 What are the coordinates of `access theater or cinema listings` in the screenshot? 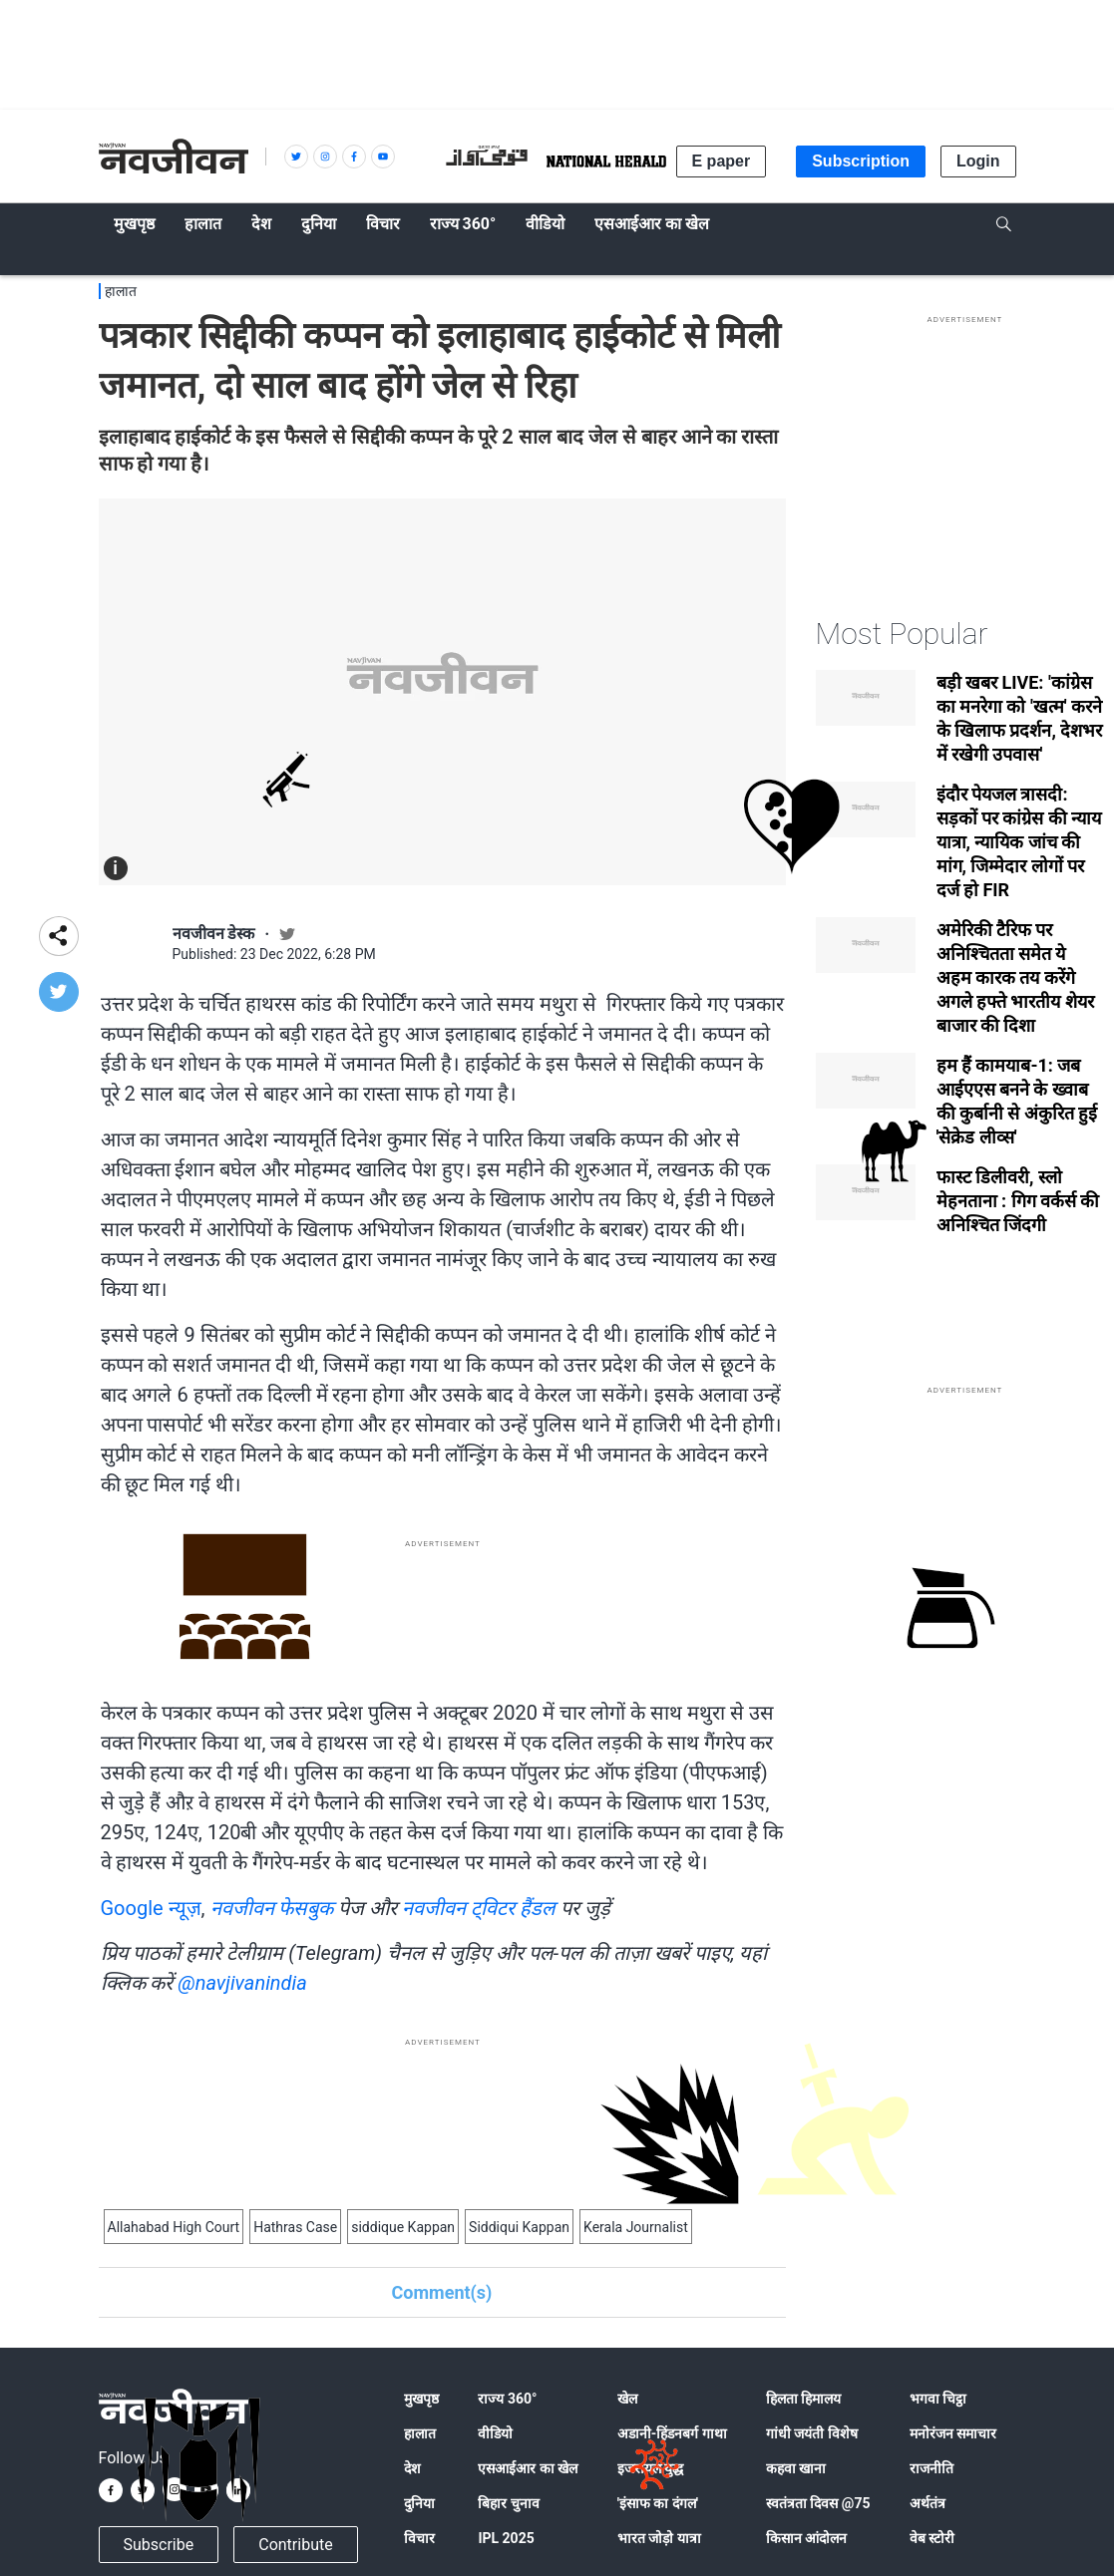 It's located at (244, 1595).